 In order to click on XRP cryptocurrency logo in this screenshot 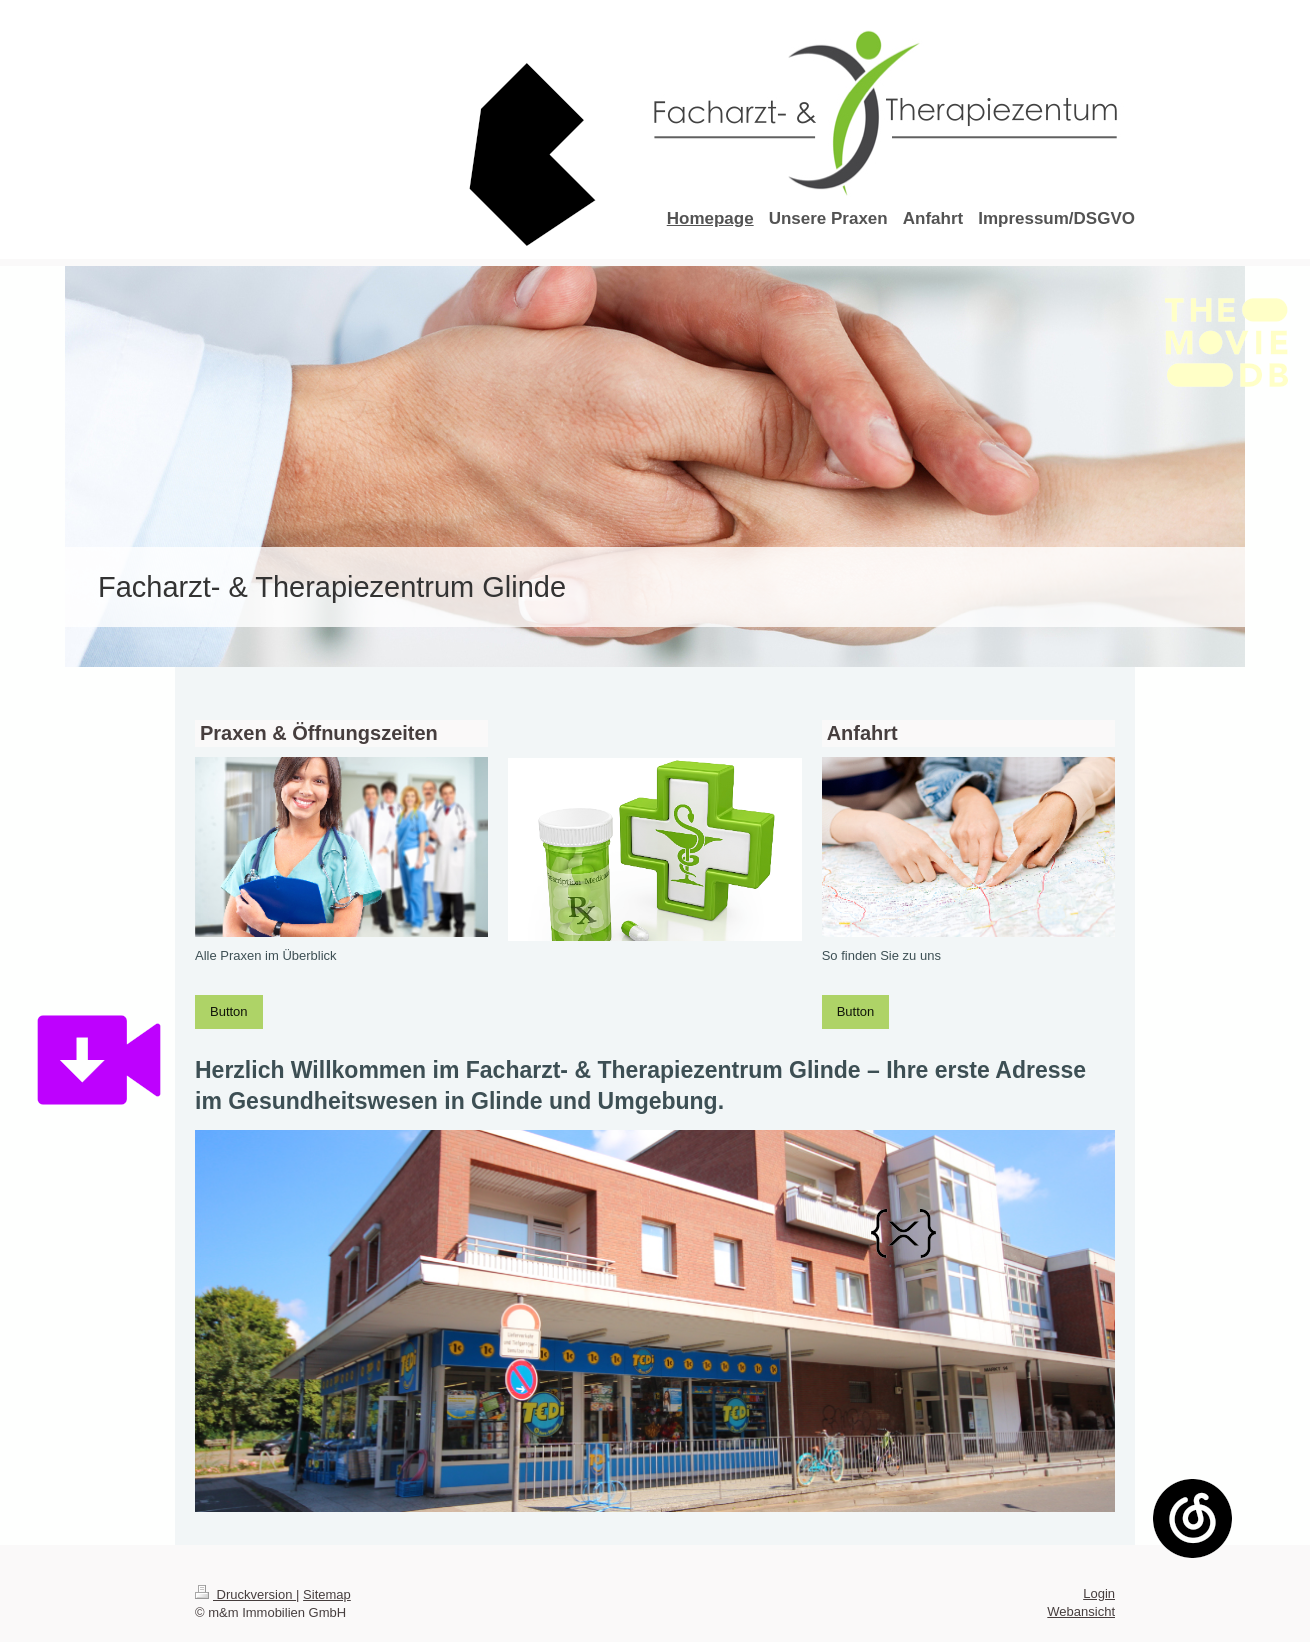, I will do `click(903, 1233)`.